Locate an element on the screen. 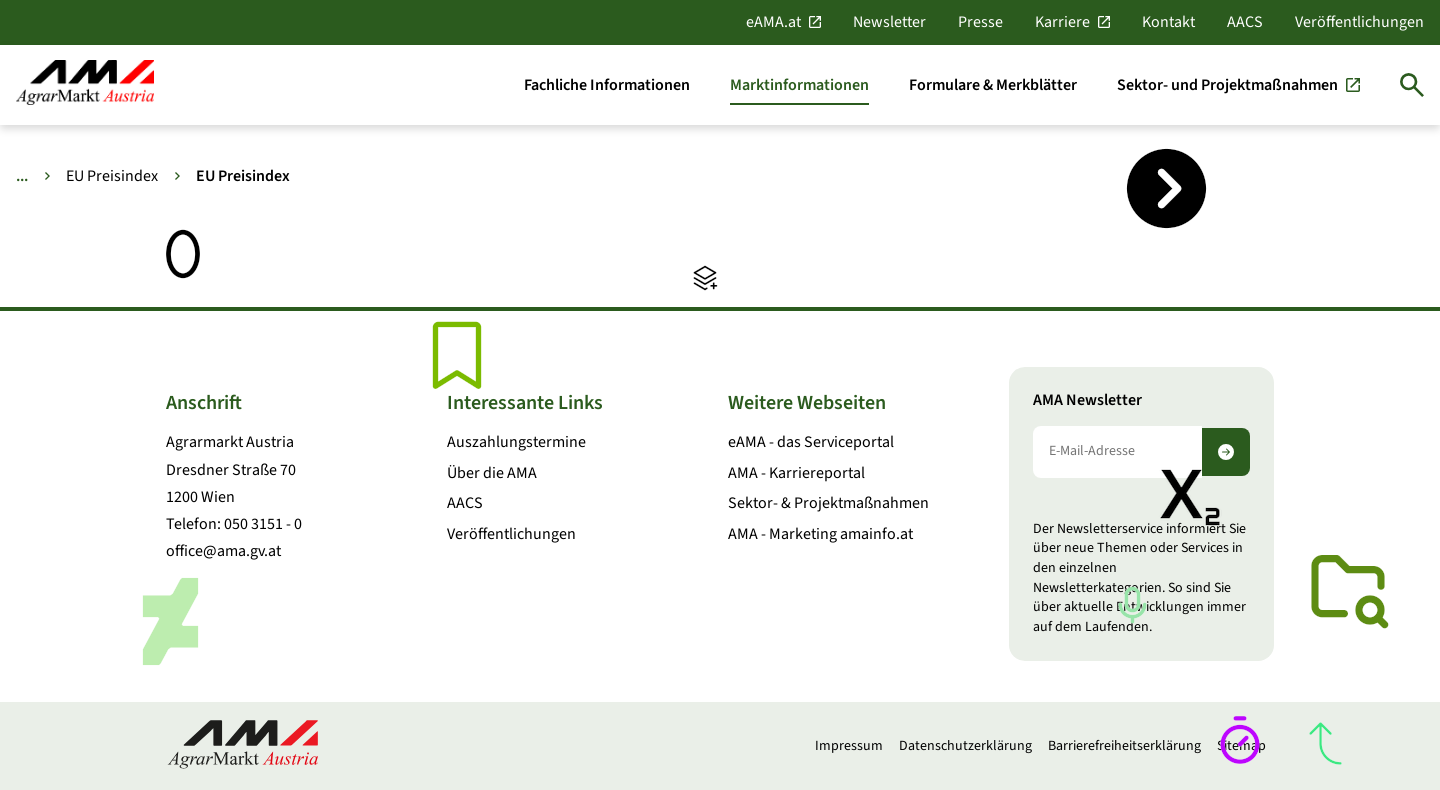 The width and height of the screenshot is (1440, 790). save this item for later is located at coordinates (457, 354).